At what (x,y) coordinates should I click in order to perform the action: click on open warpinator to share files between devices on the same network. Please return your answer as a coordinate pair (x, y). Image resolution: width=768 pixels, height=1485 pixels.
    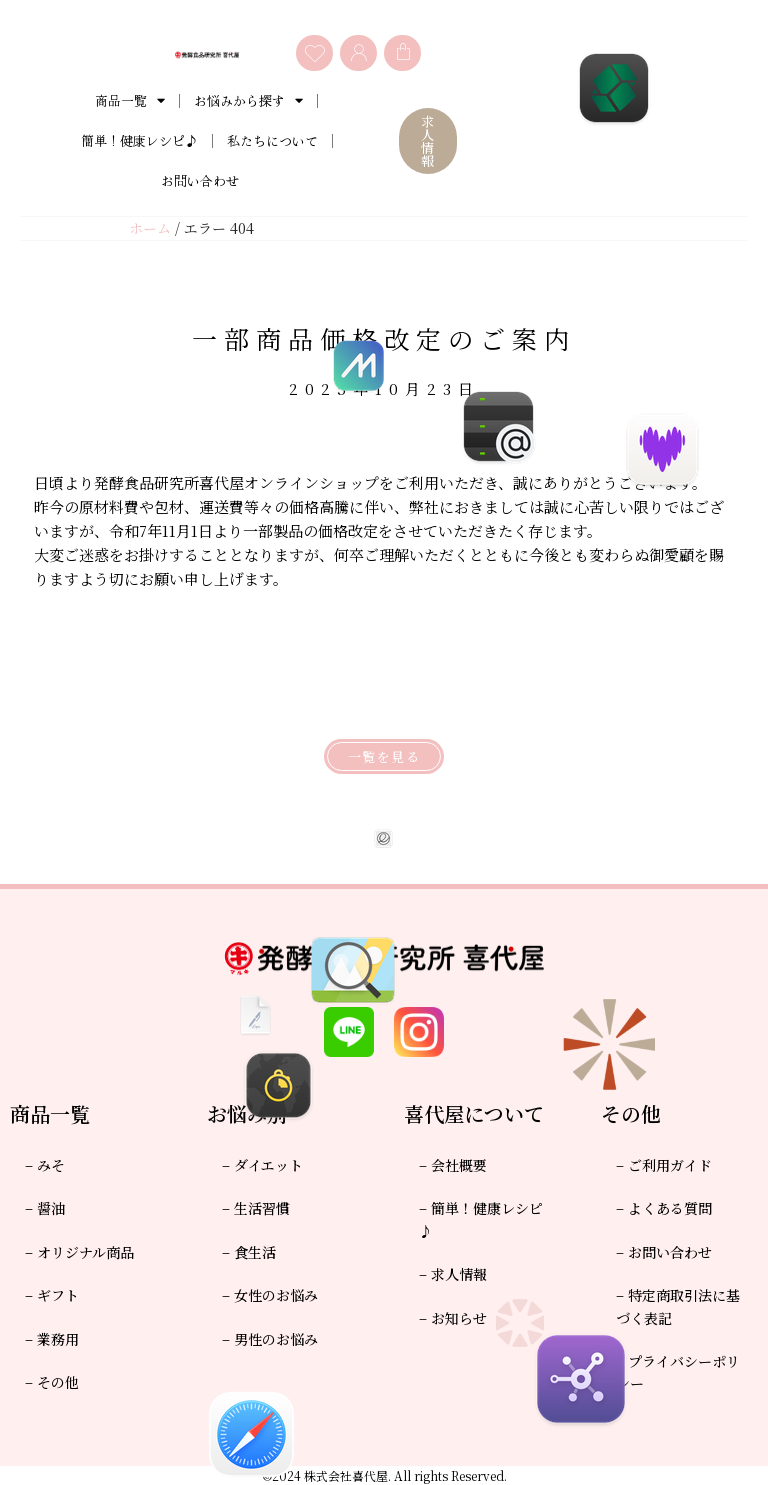
    Looking at the image, I should click on (581, 1379).